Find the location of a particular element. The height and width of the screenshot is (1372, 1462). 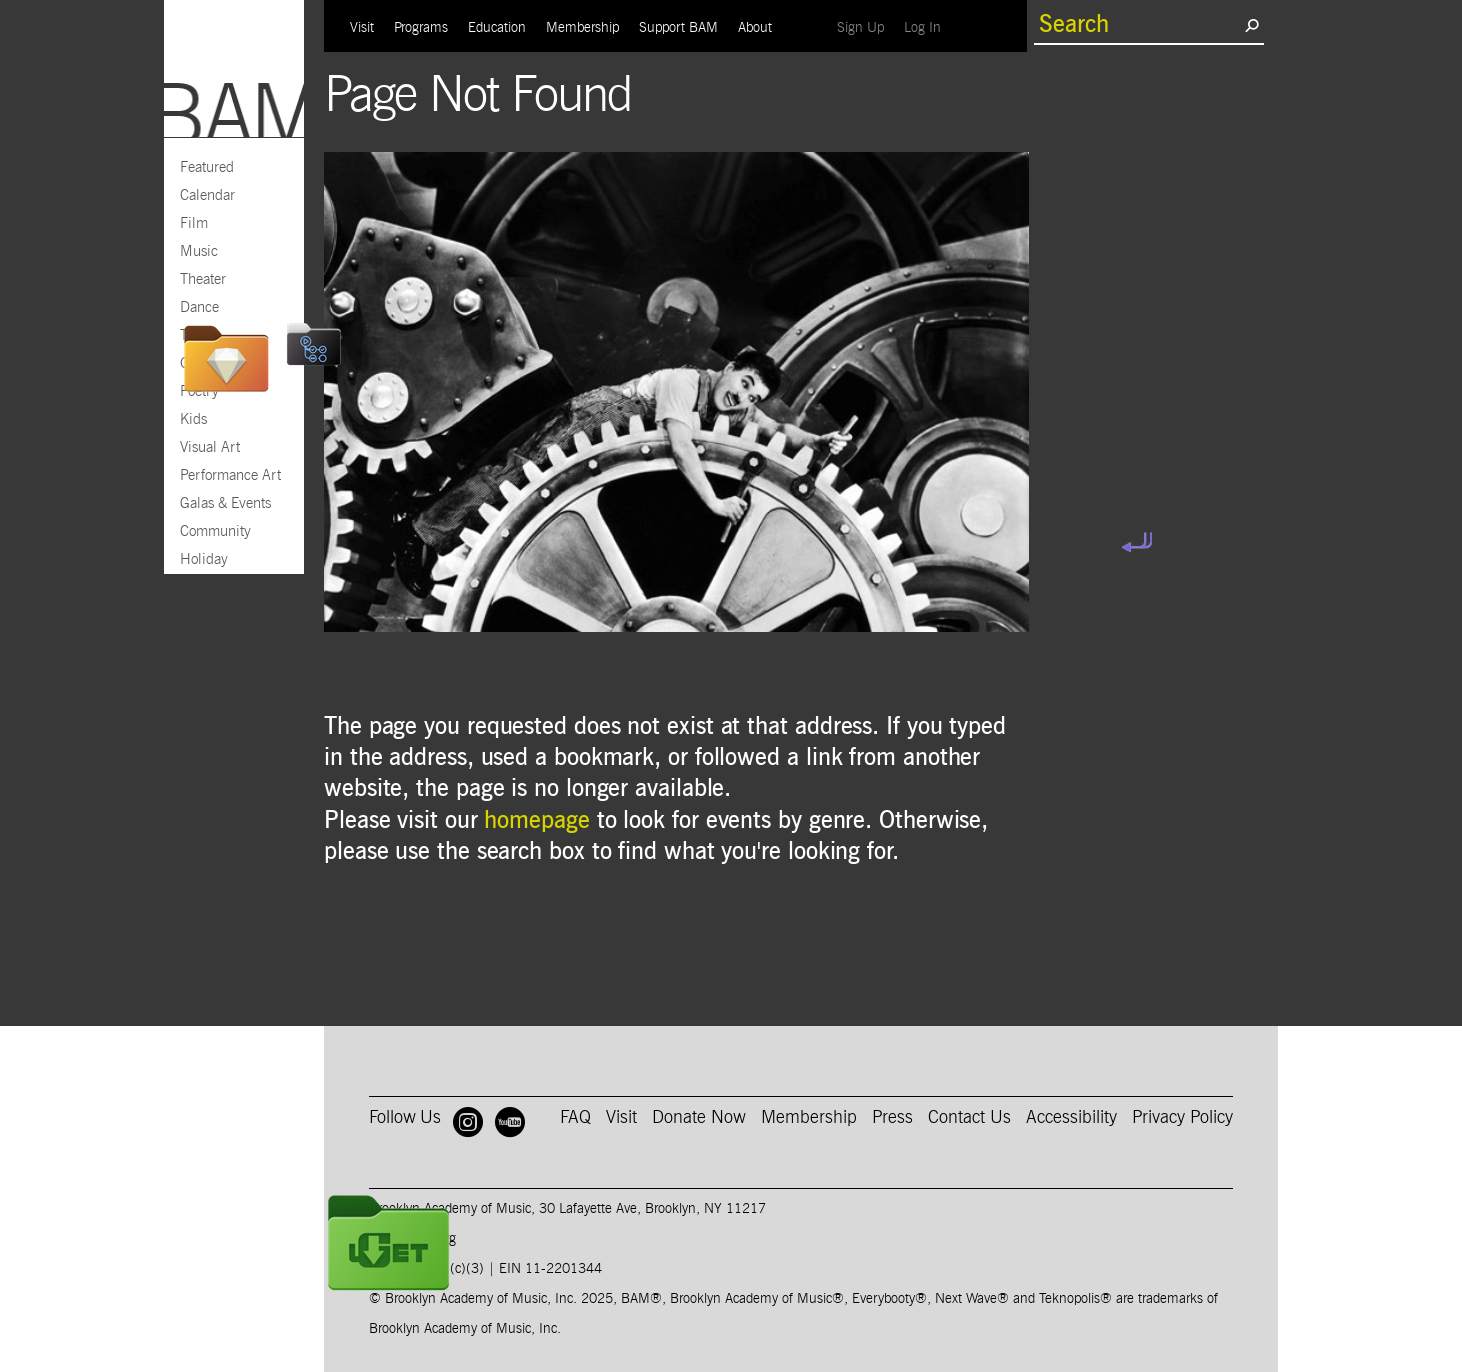

open uGet download manager folder is located at coordinates (388, 1246).